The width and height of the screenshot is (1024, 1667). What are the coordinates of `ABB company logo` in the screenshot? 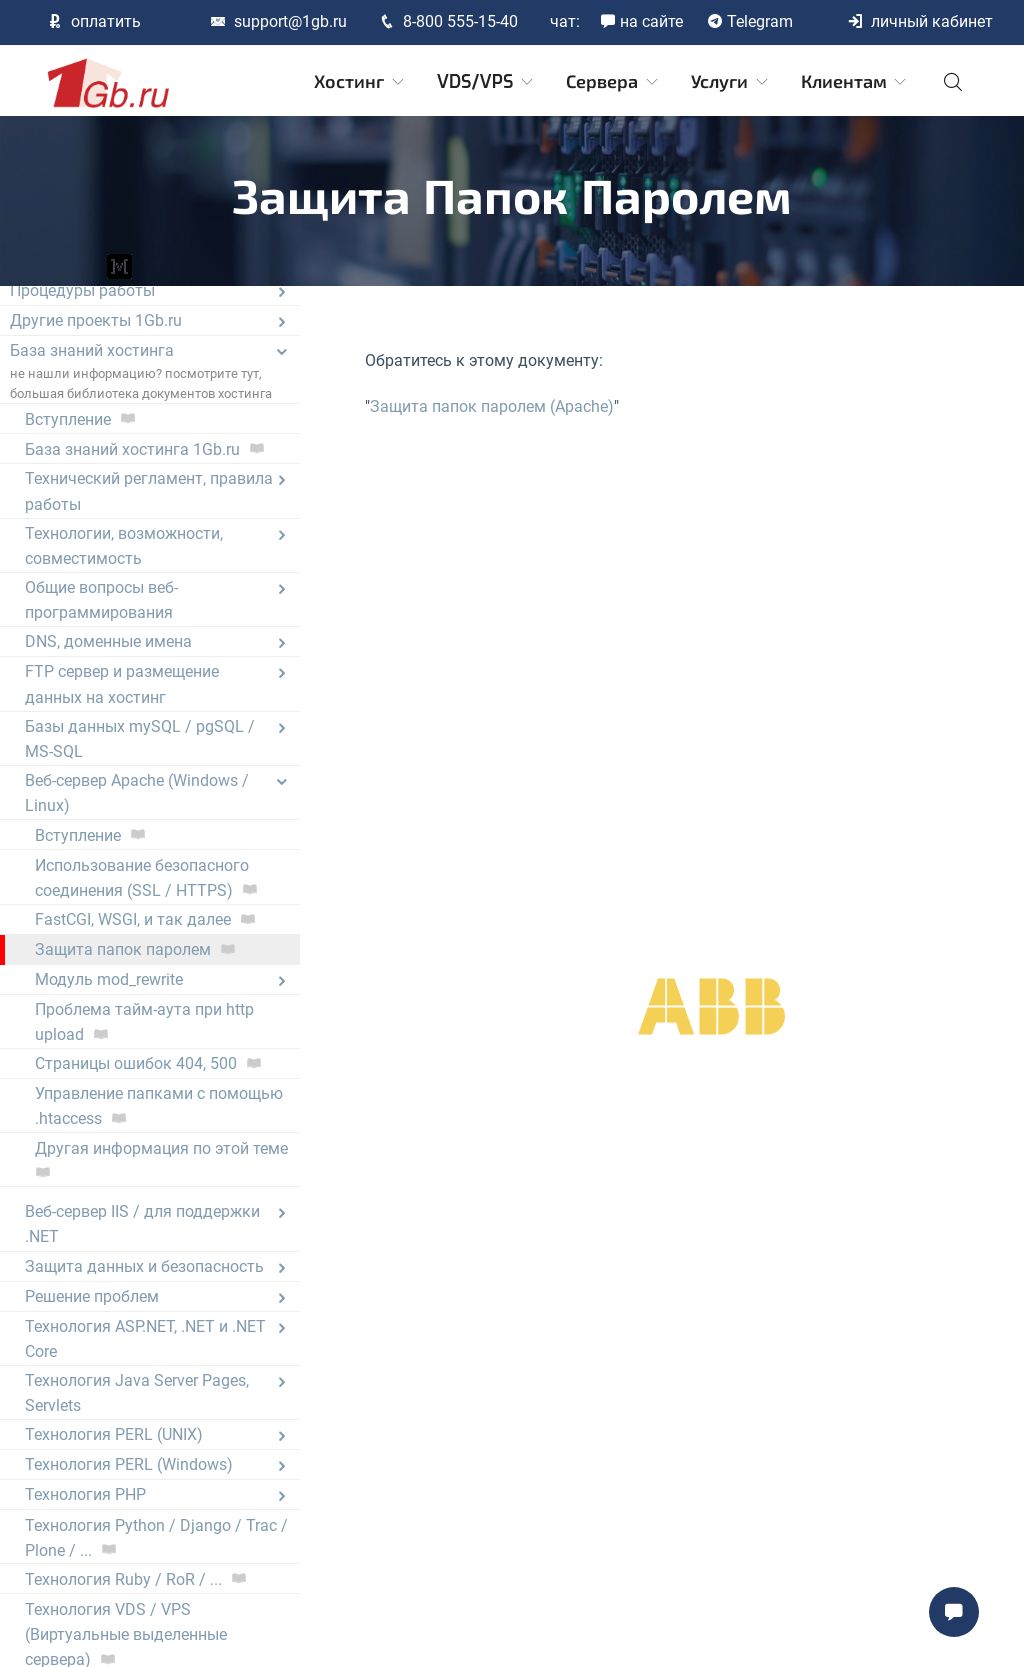 It's located at (711, 1006).